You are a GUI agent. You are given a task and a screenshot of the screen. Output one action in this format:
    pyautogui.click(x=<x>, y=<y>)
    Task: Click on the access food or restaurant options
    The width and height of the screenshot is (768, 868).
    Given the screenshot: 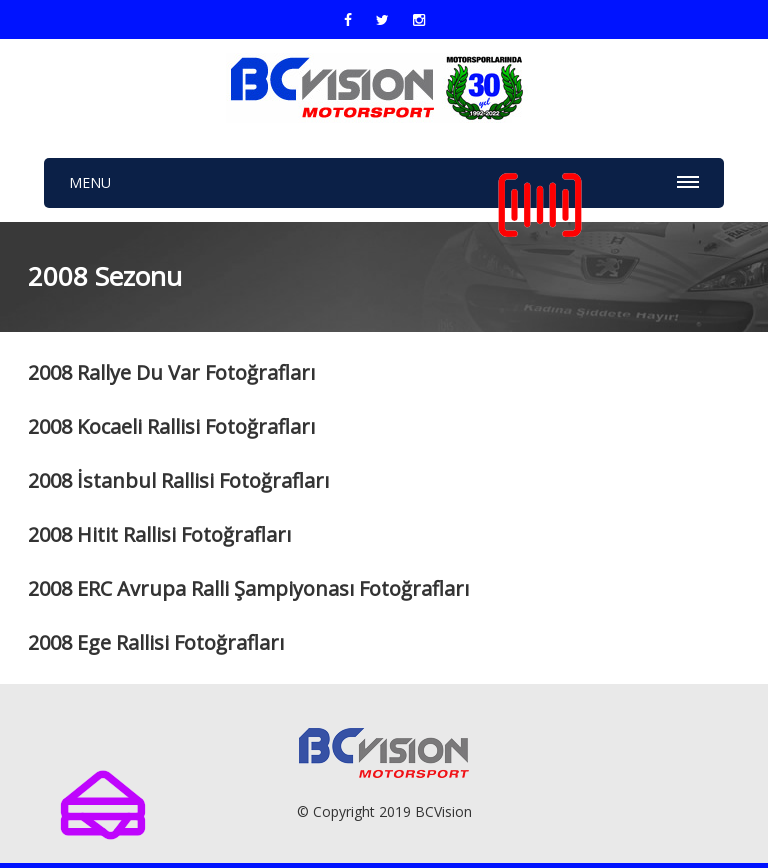 What is the action you would take?
    pyautogui.click(x=103, y=805)
    